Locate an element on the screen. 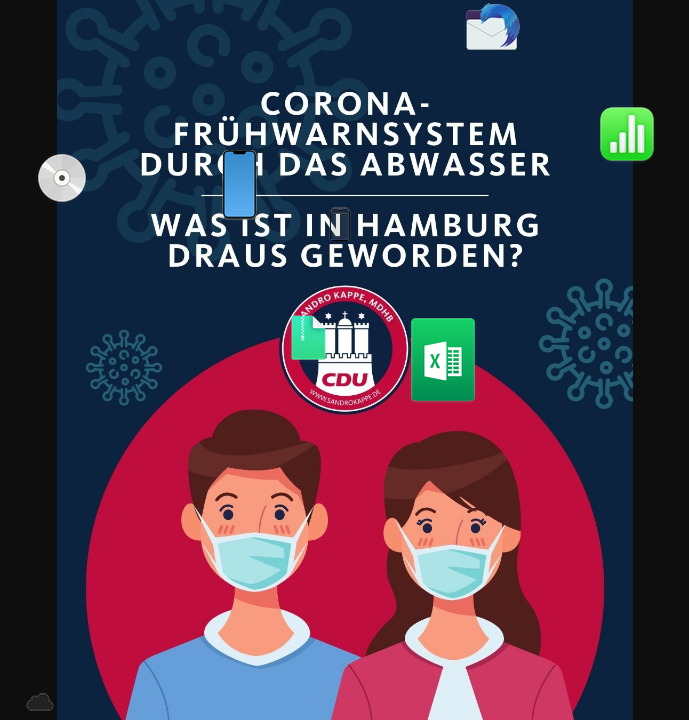 The width and height of the screenshot is (689, 720). indicates a blank CD-R disc ready for burning is located at coordinates (62, 178).